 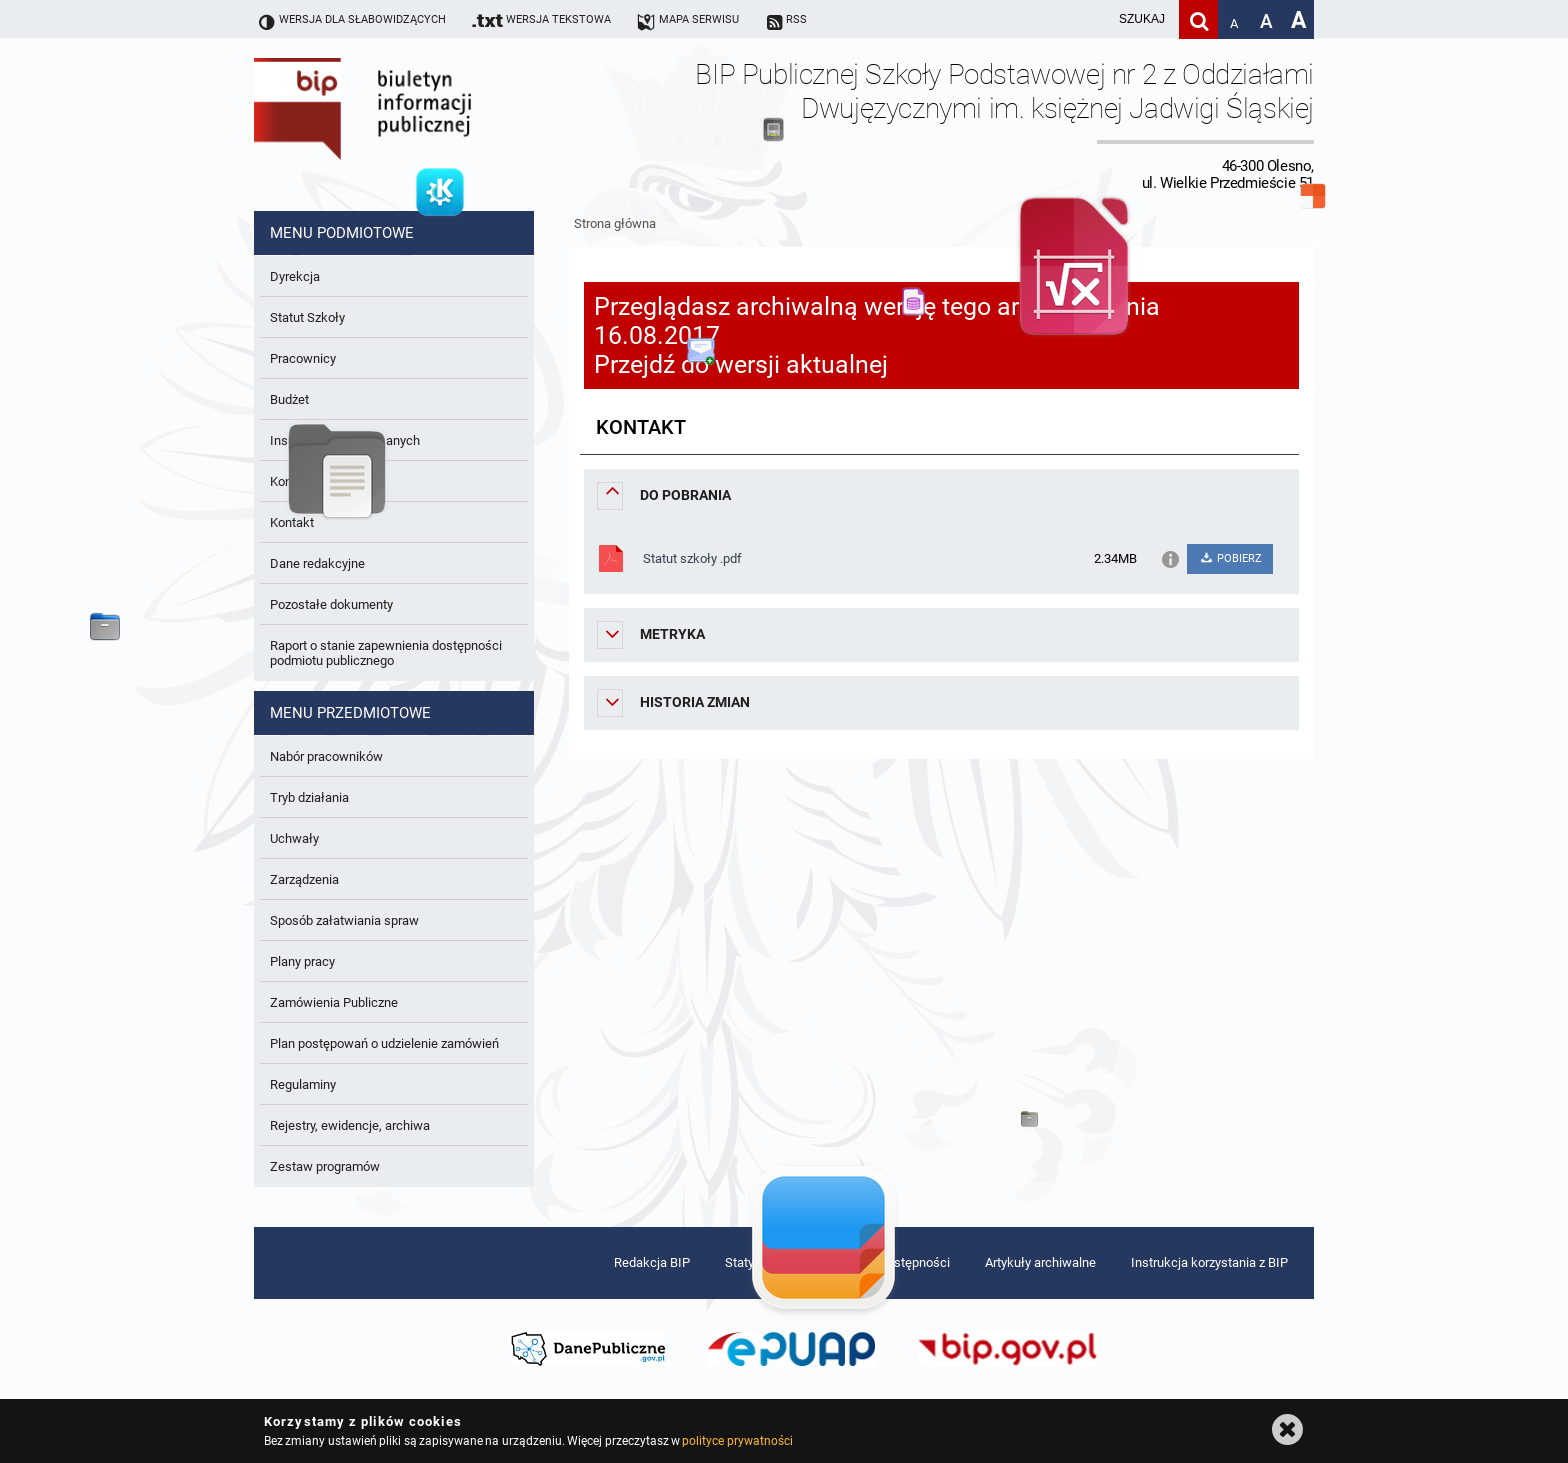 What do you see at coordinates (1029, 1118) in the screenshot?
I see `open the file manager application` at bounding box center [1029, 1118].